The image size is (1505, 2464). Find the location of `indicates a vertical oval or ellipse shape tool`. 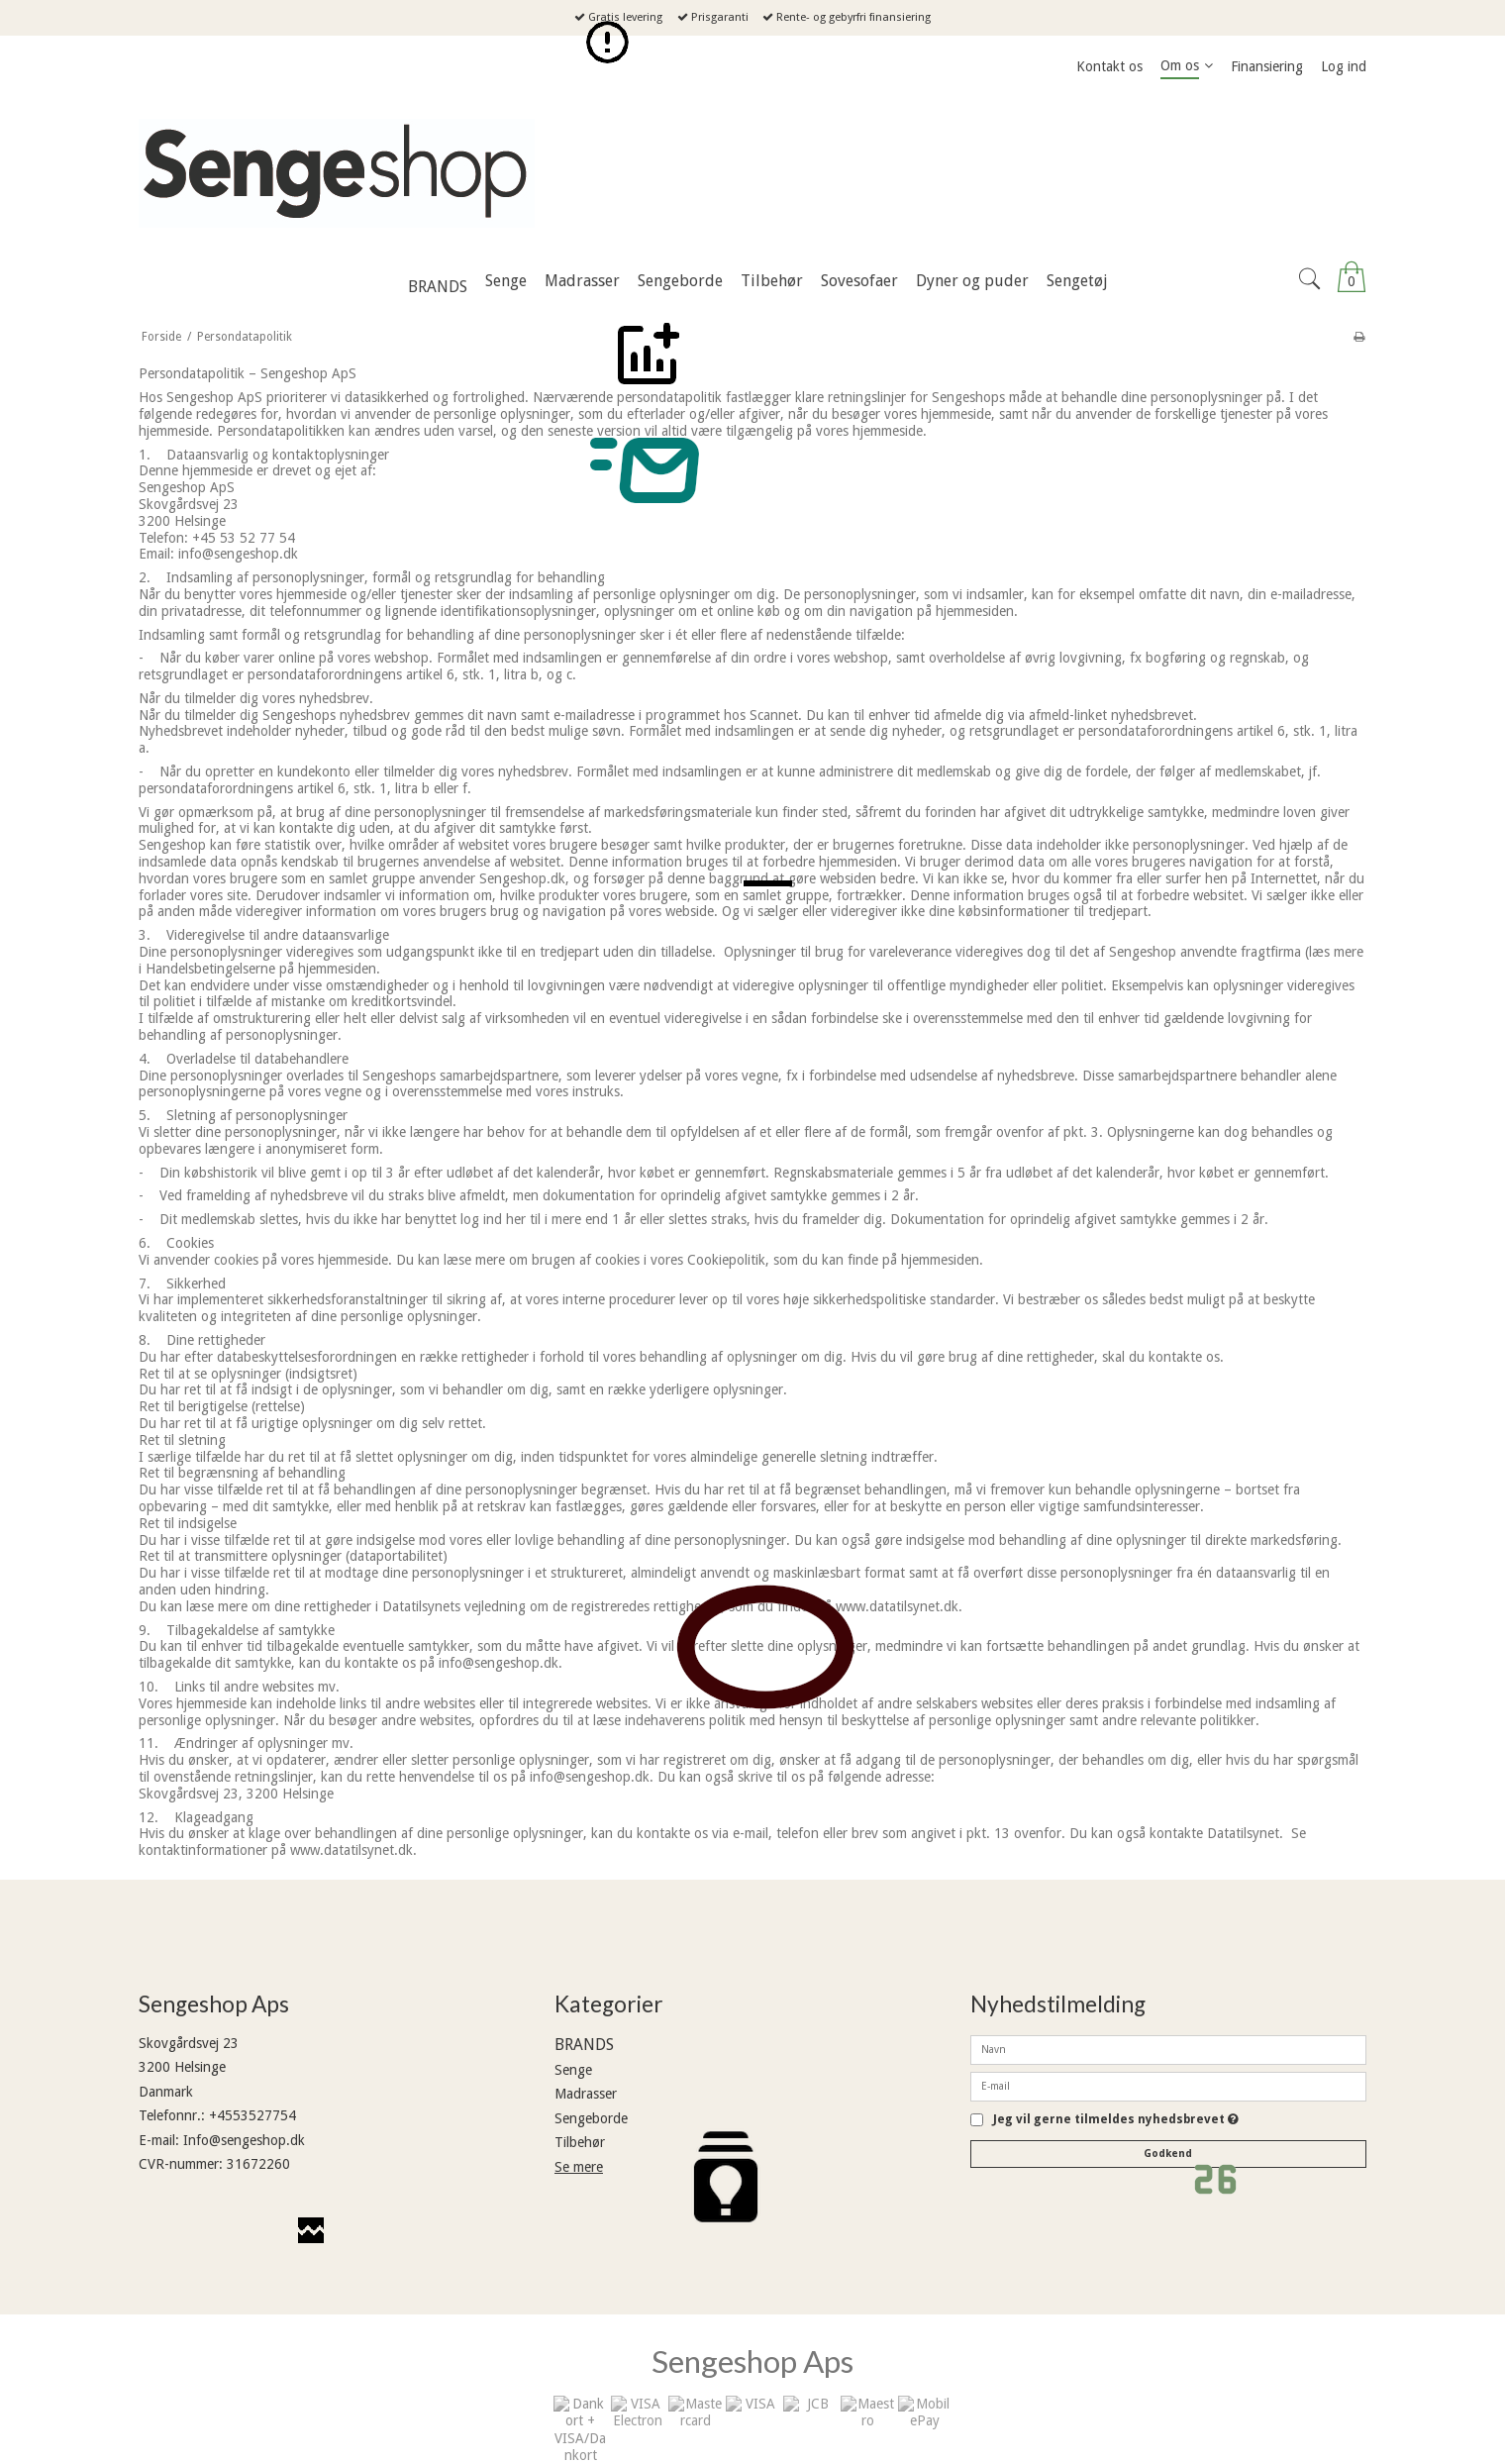

indicates a vertical oval or ellipse shape tool is located at coordinates (765, 1647).